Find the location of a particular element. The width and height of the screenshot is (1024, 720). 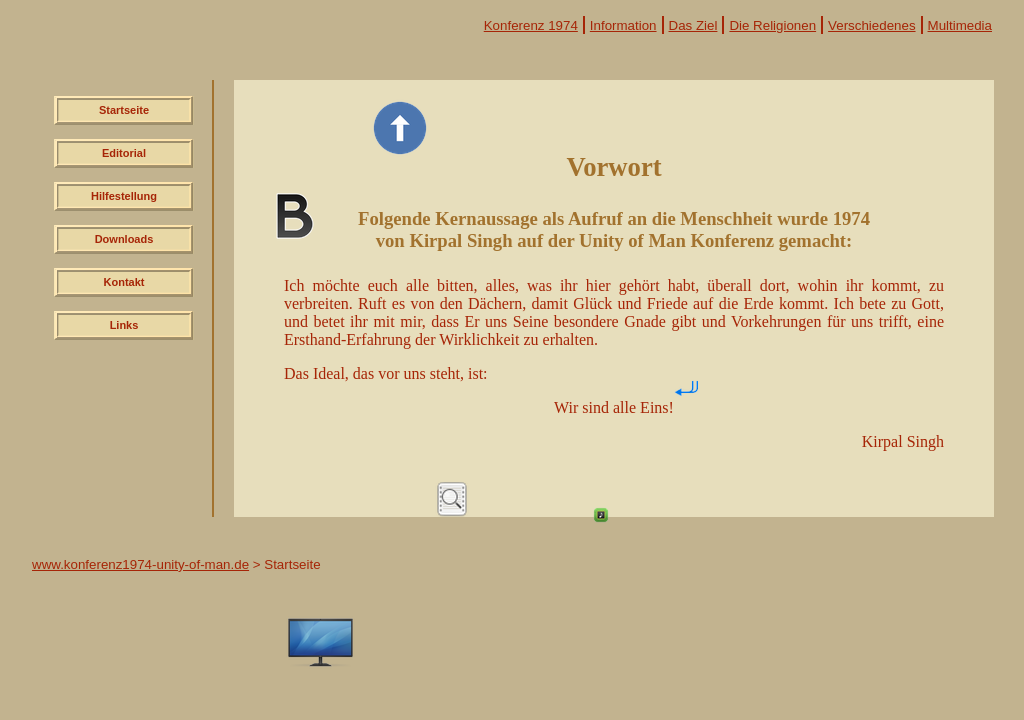

open the system logs application is located at coordinates (452, 499).